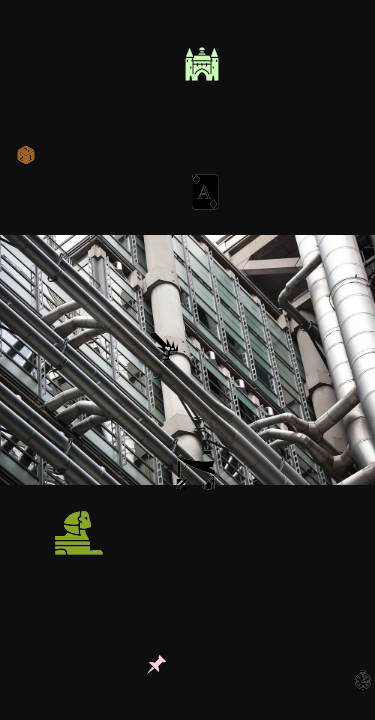  I want to click on activate a beam or energy attack, so click(164, 346).